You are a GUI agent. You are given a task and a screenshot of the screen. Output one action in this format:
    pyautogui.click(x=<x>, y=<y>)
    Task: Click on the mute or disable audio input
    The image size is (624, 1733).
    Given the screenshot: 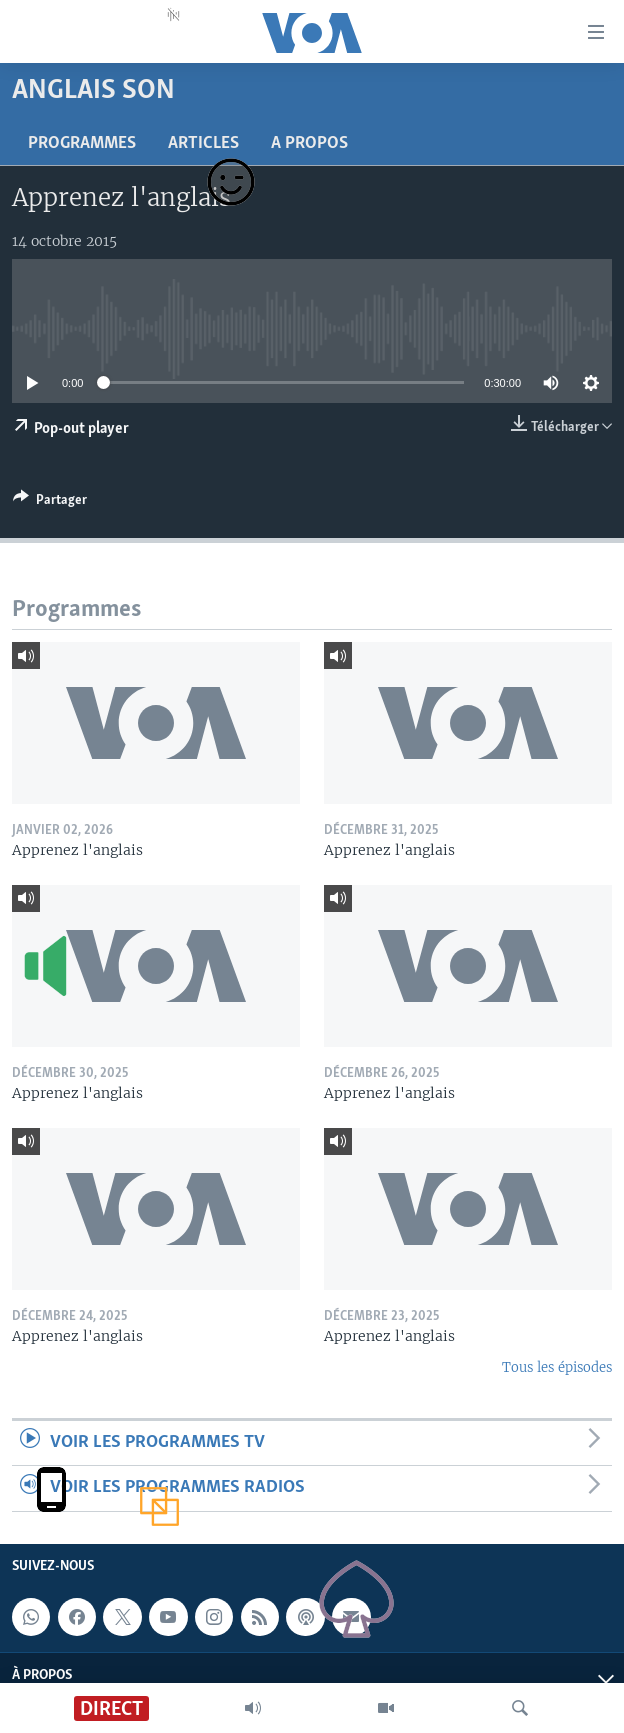 What is the action you would take?
    pyautogui.click(x=173, y=14)
    